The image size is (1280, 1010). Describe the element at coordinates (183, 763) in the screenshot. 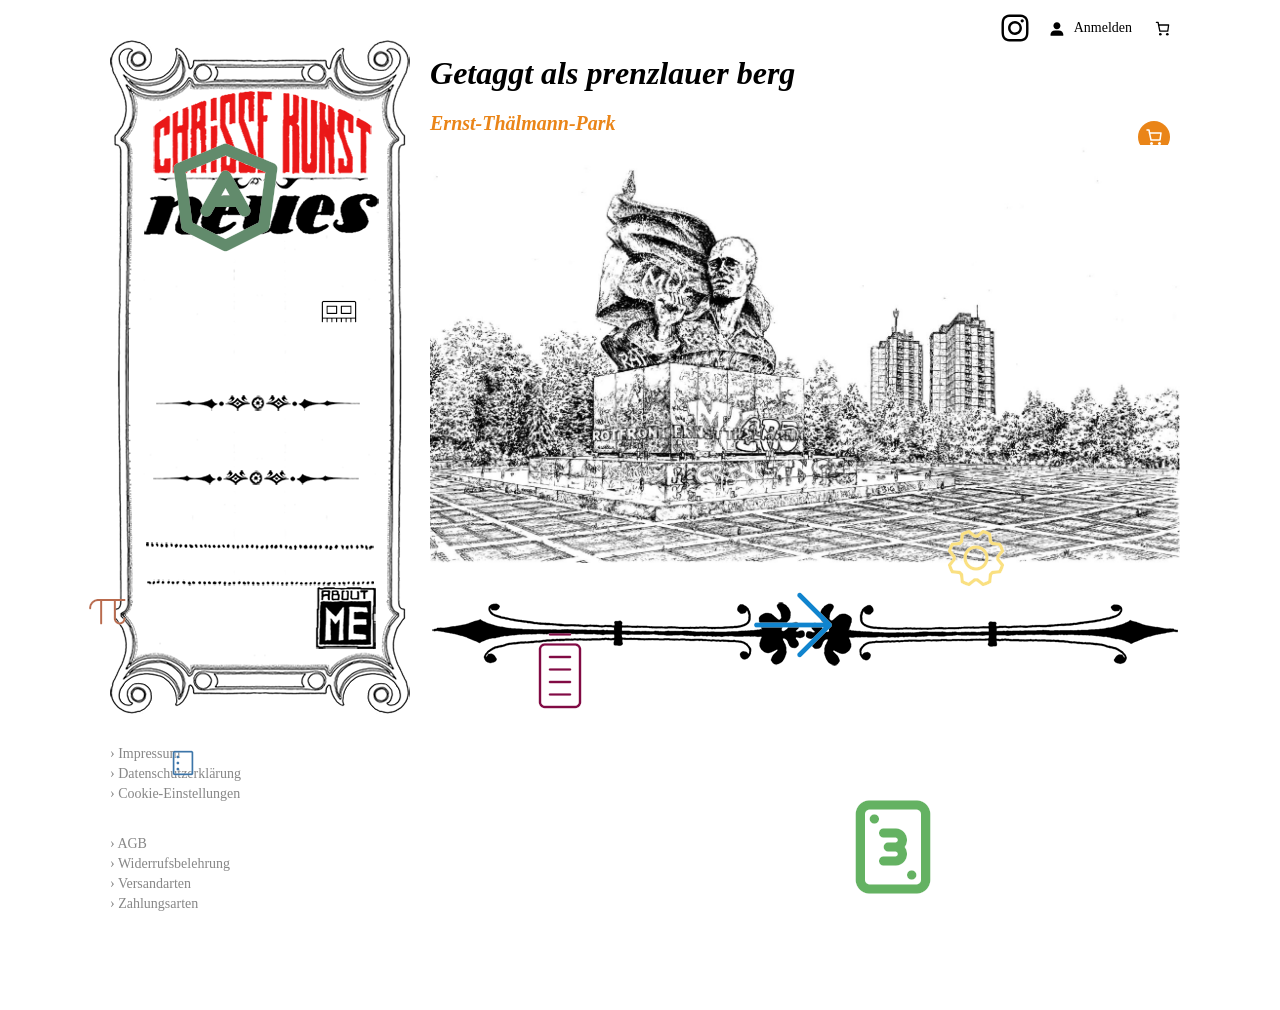

I see `view screenplay or script documents` at that location.